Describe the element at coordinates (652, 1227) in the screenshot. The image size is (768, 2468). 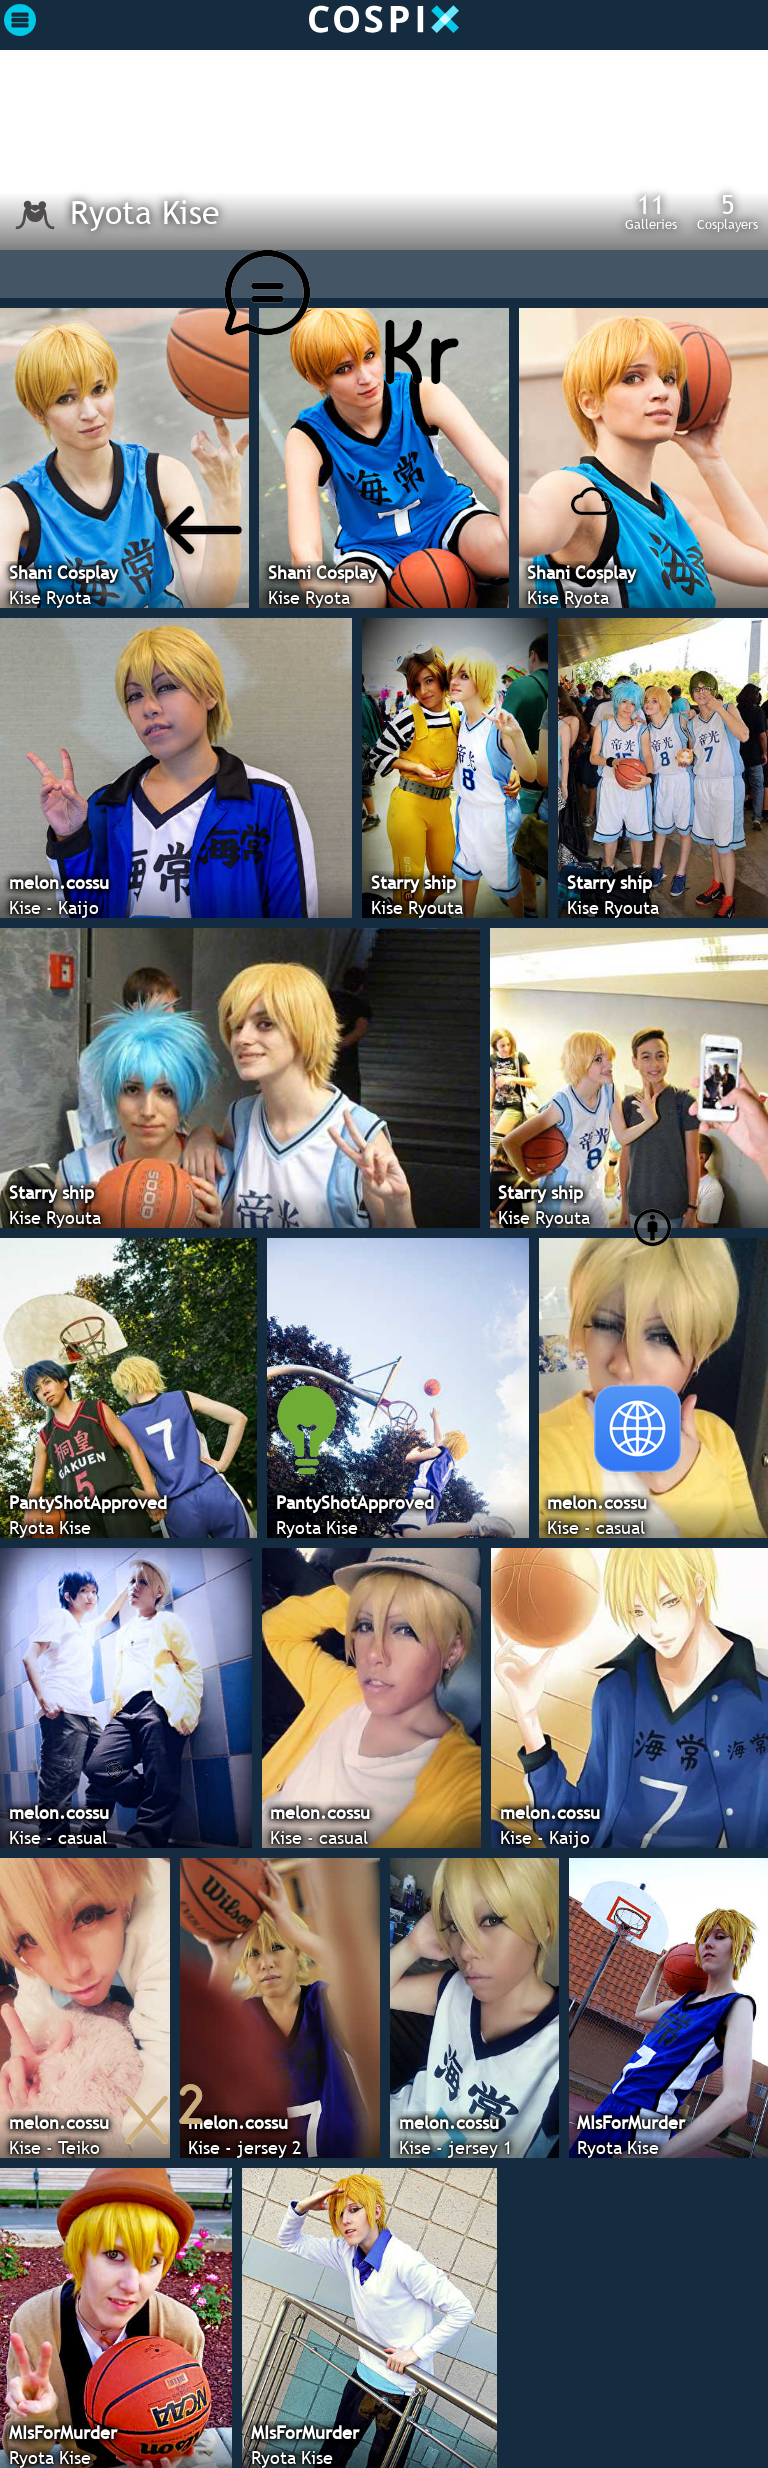
I see `view attribution or credits information` at that location.